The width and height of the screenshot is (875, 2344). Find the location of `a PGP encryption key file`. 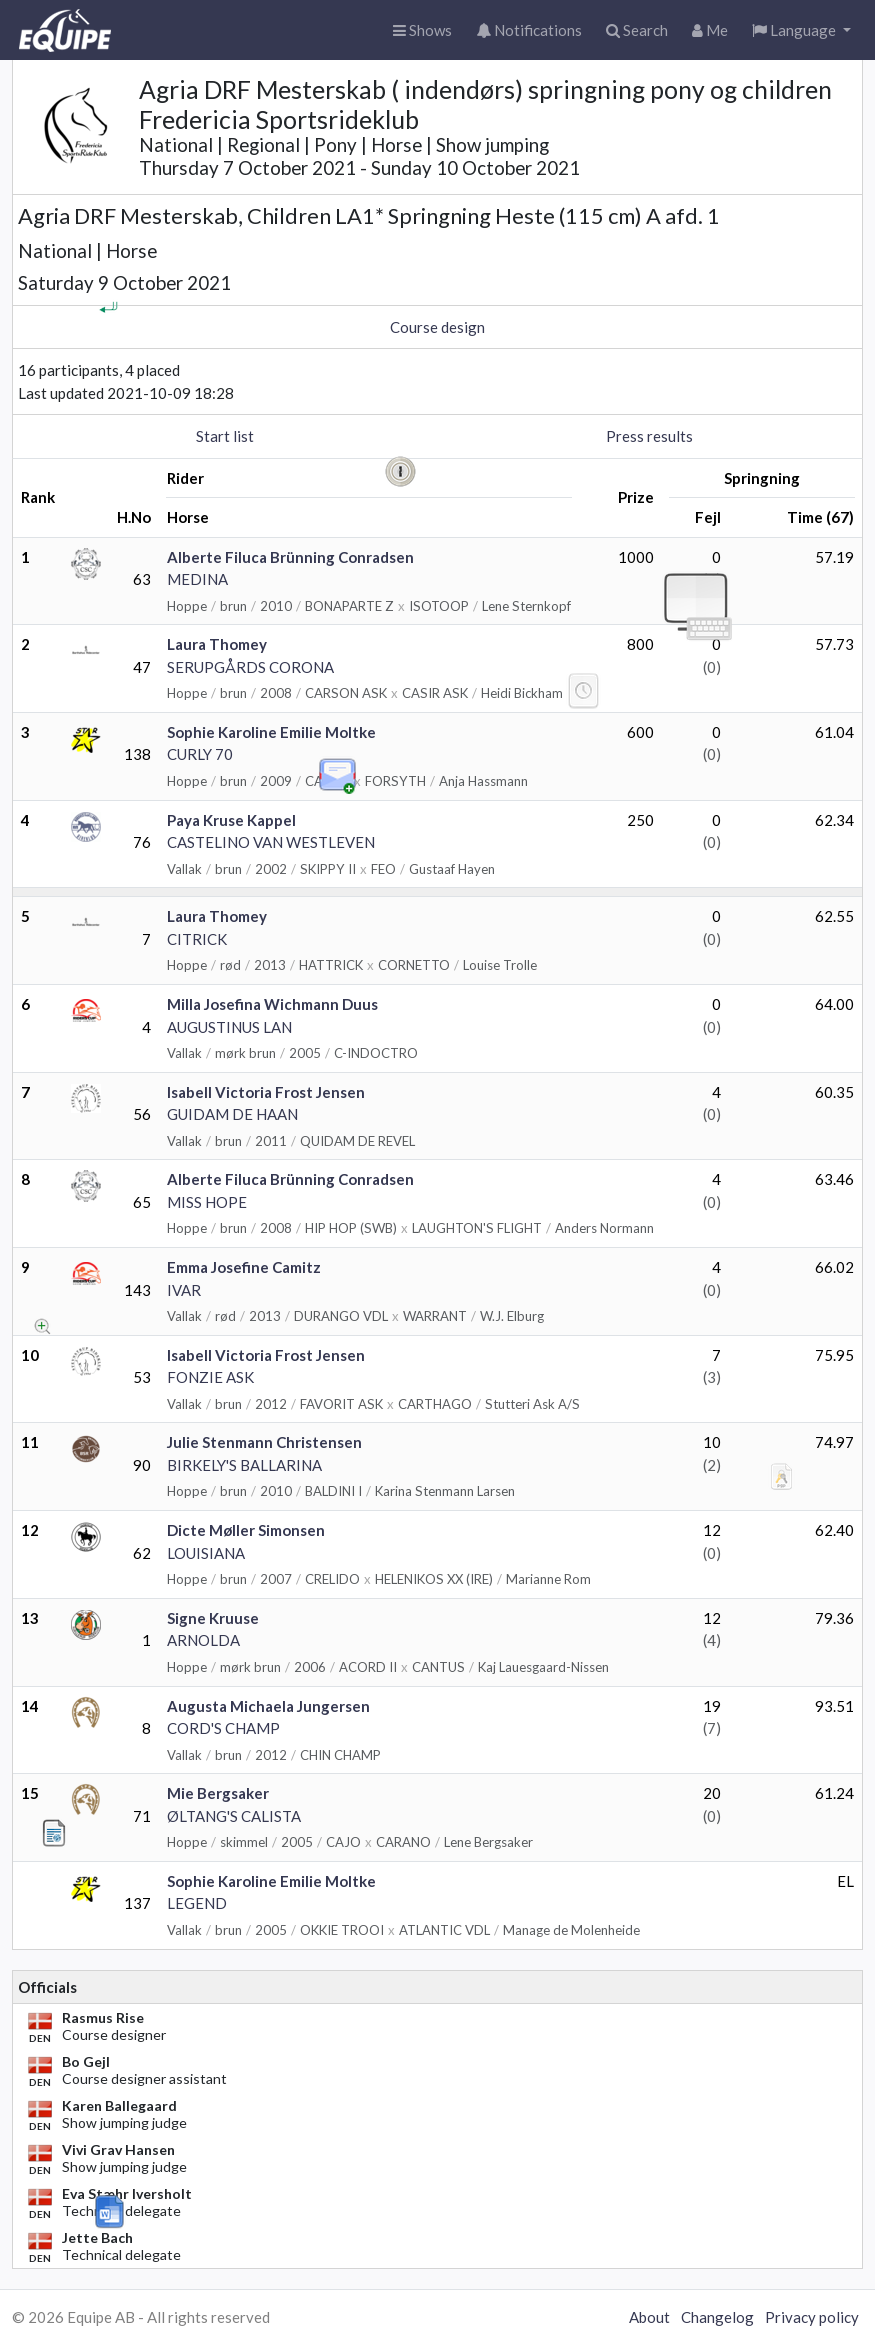

a PGP encryption key file is located at coordinates (781, 1476).